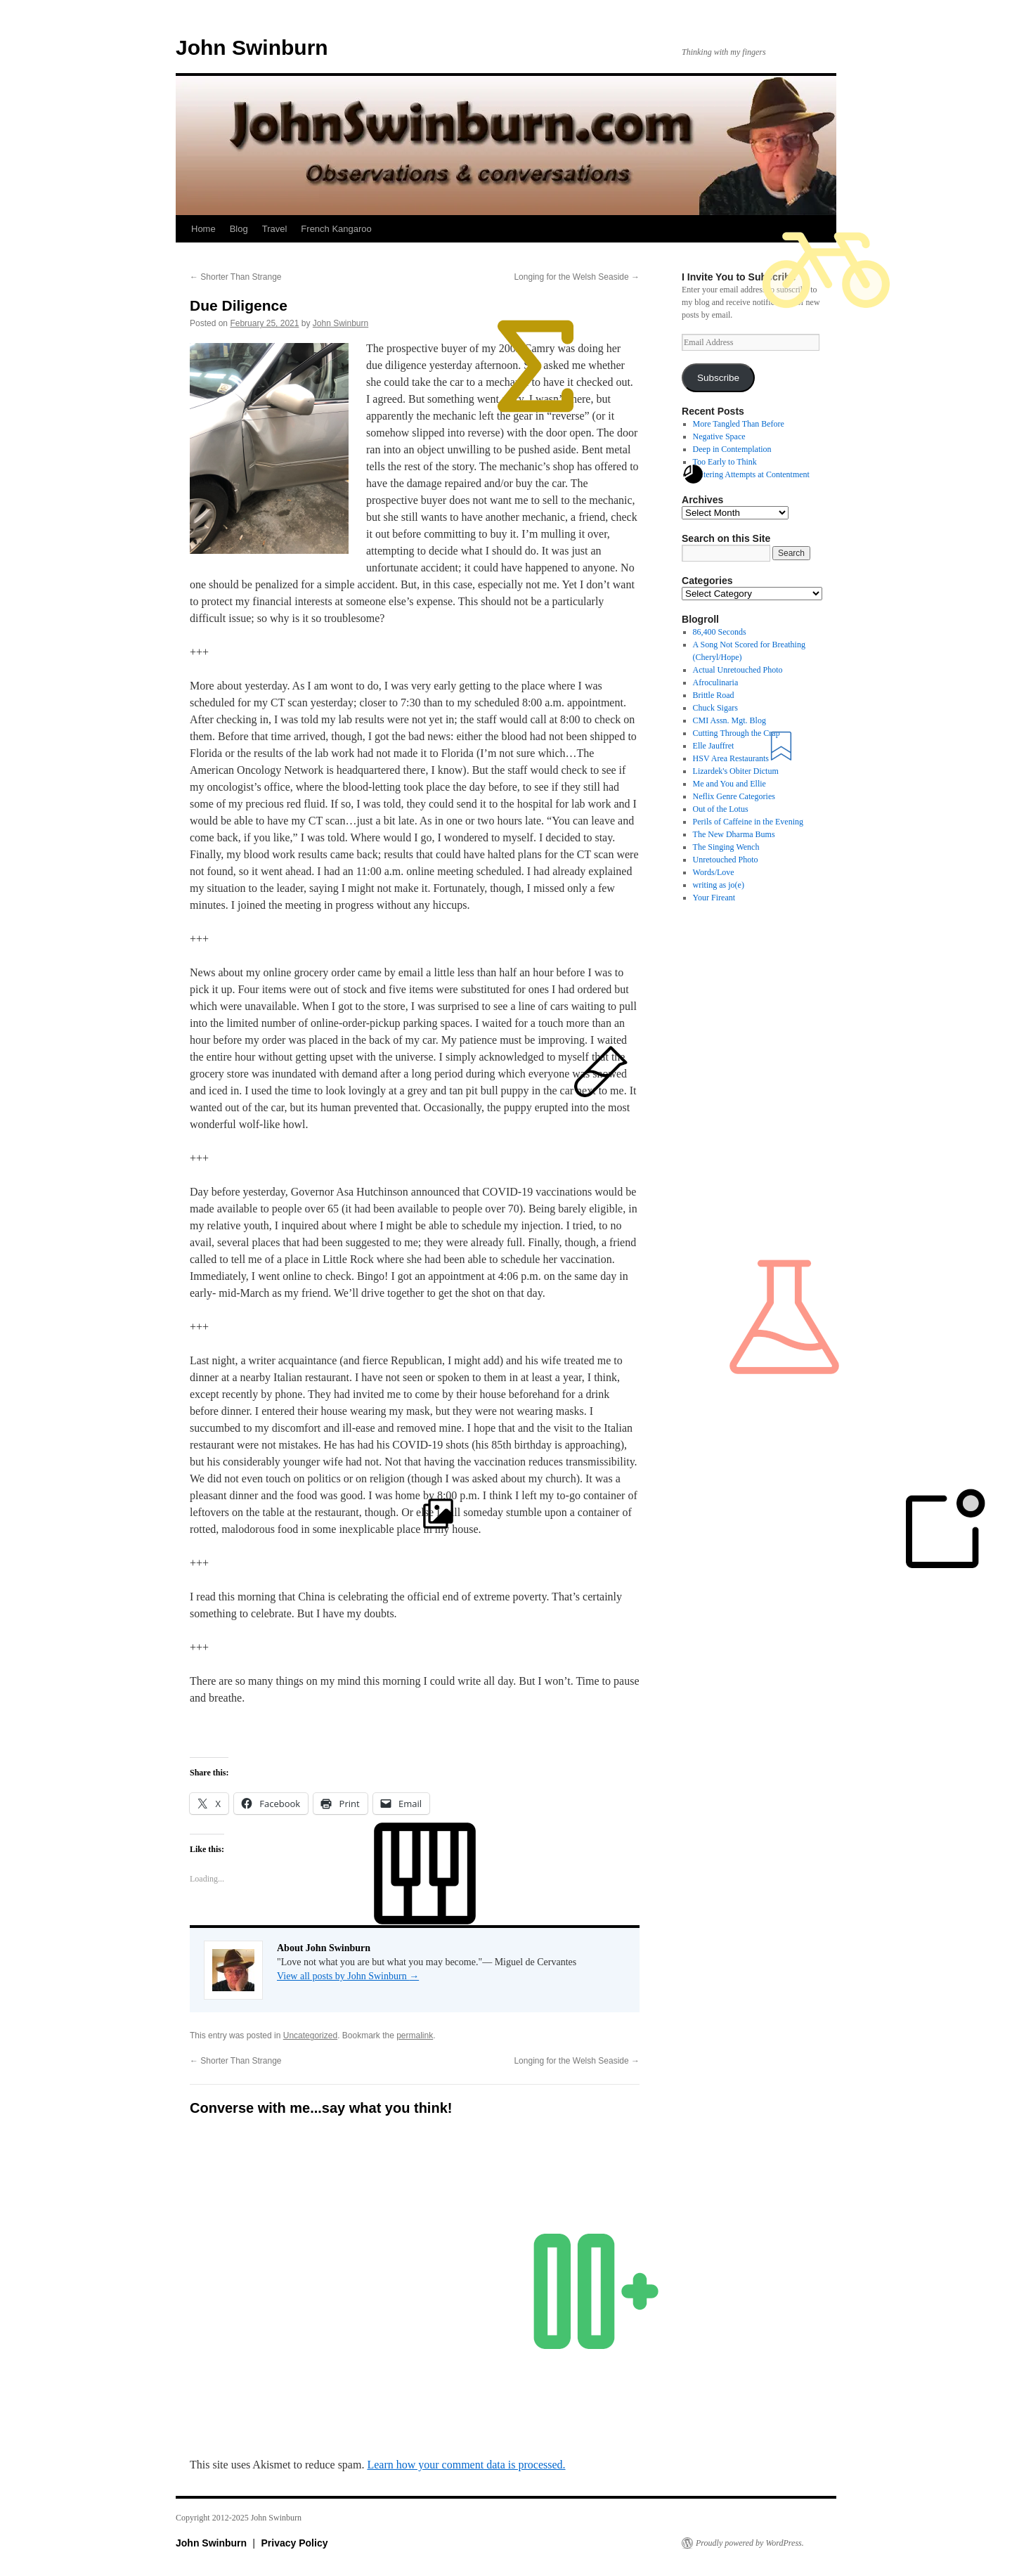  Describe the element at coordinates (693, 474) in the screenshot. I see `view analytics breakdown` at that location.